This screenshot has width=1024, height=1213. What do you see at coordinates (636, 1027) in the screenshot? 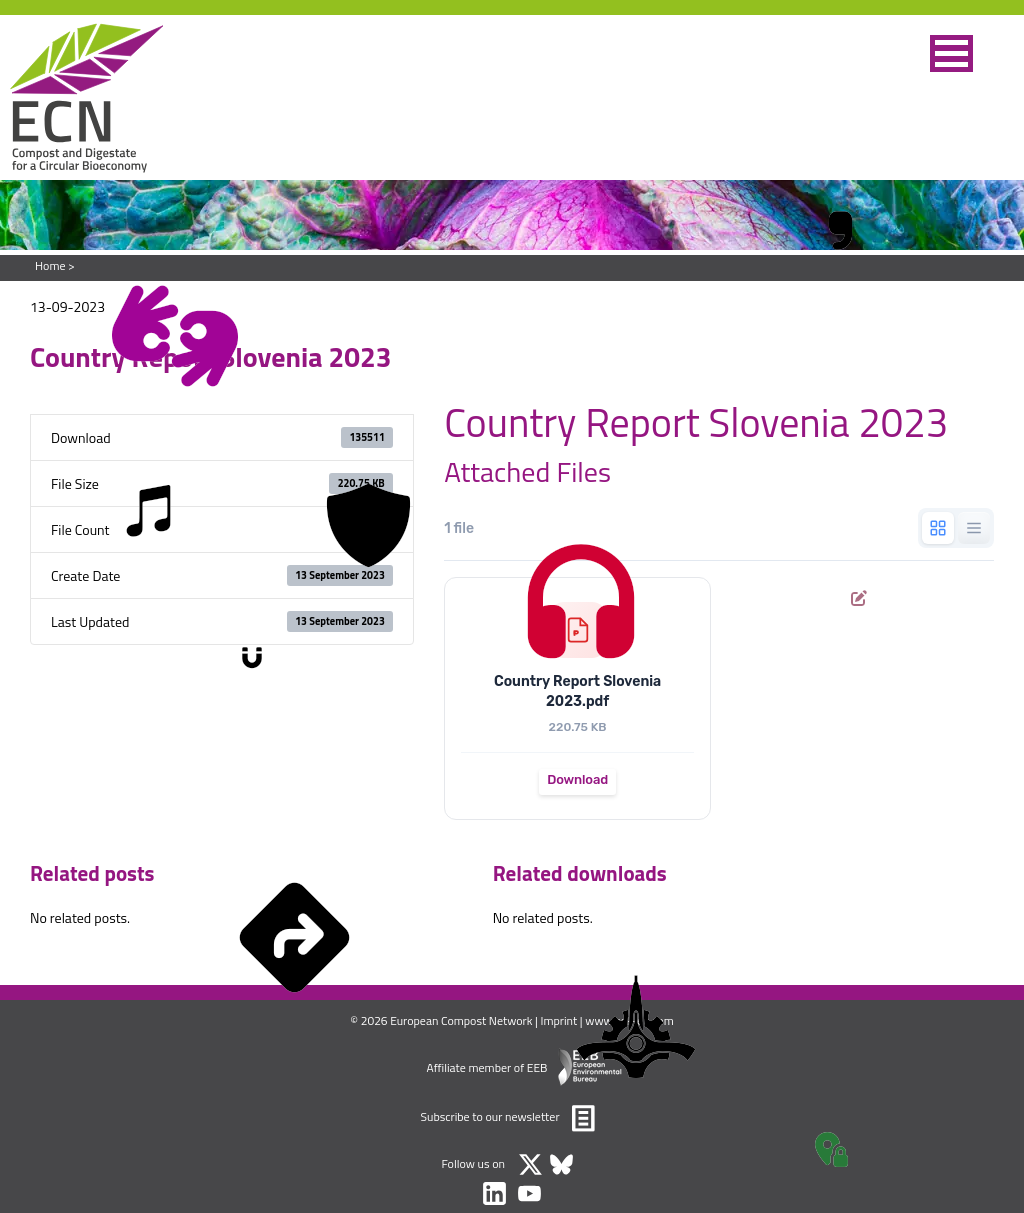
I see `galactic senate logo from star wars` at bounding box center [636, 1027].